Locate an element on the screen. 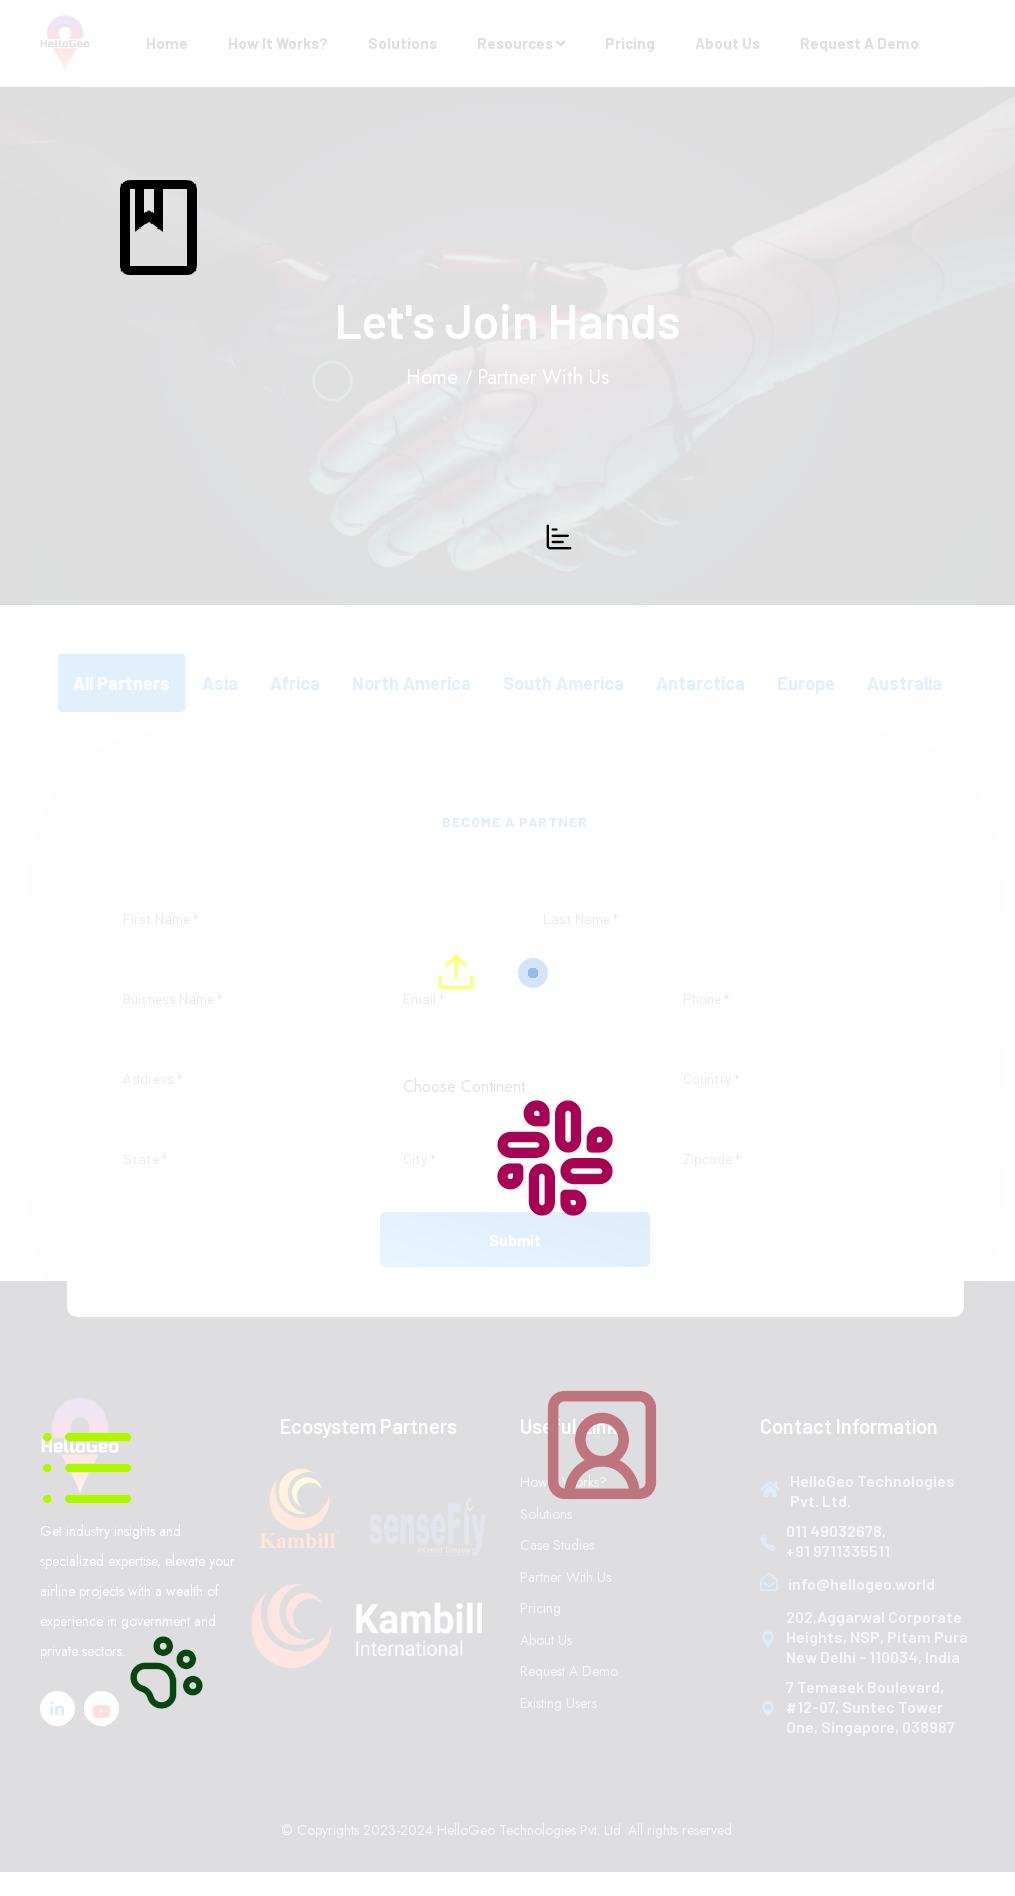 The height and width of the screenshot is (1896, 1015). view bar chart analytics is located at coordinates (559, 537).